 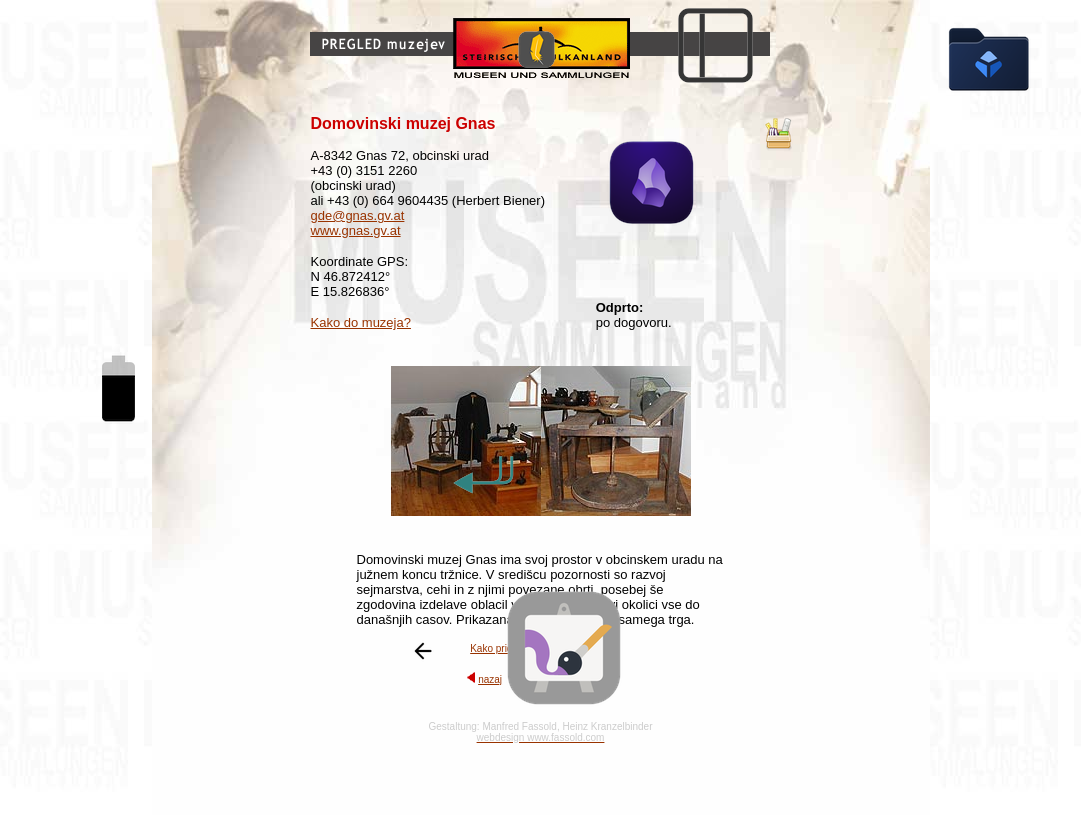 What do you see at coordinates (715, 45) in the screenshot?
I see `toggle sidebar panel visibility` at bounding box center [715, 45].